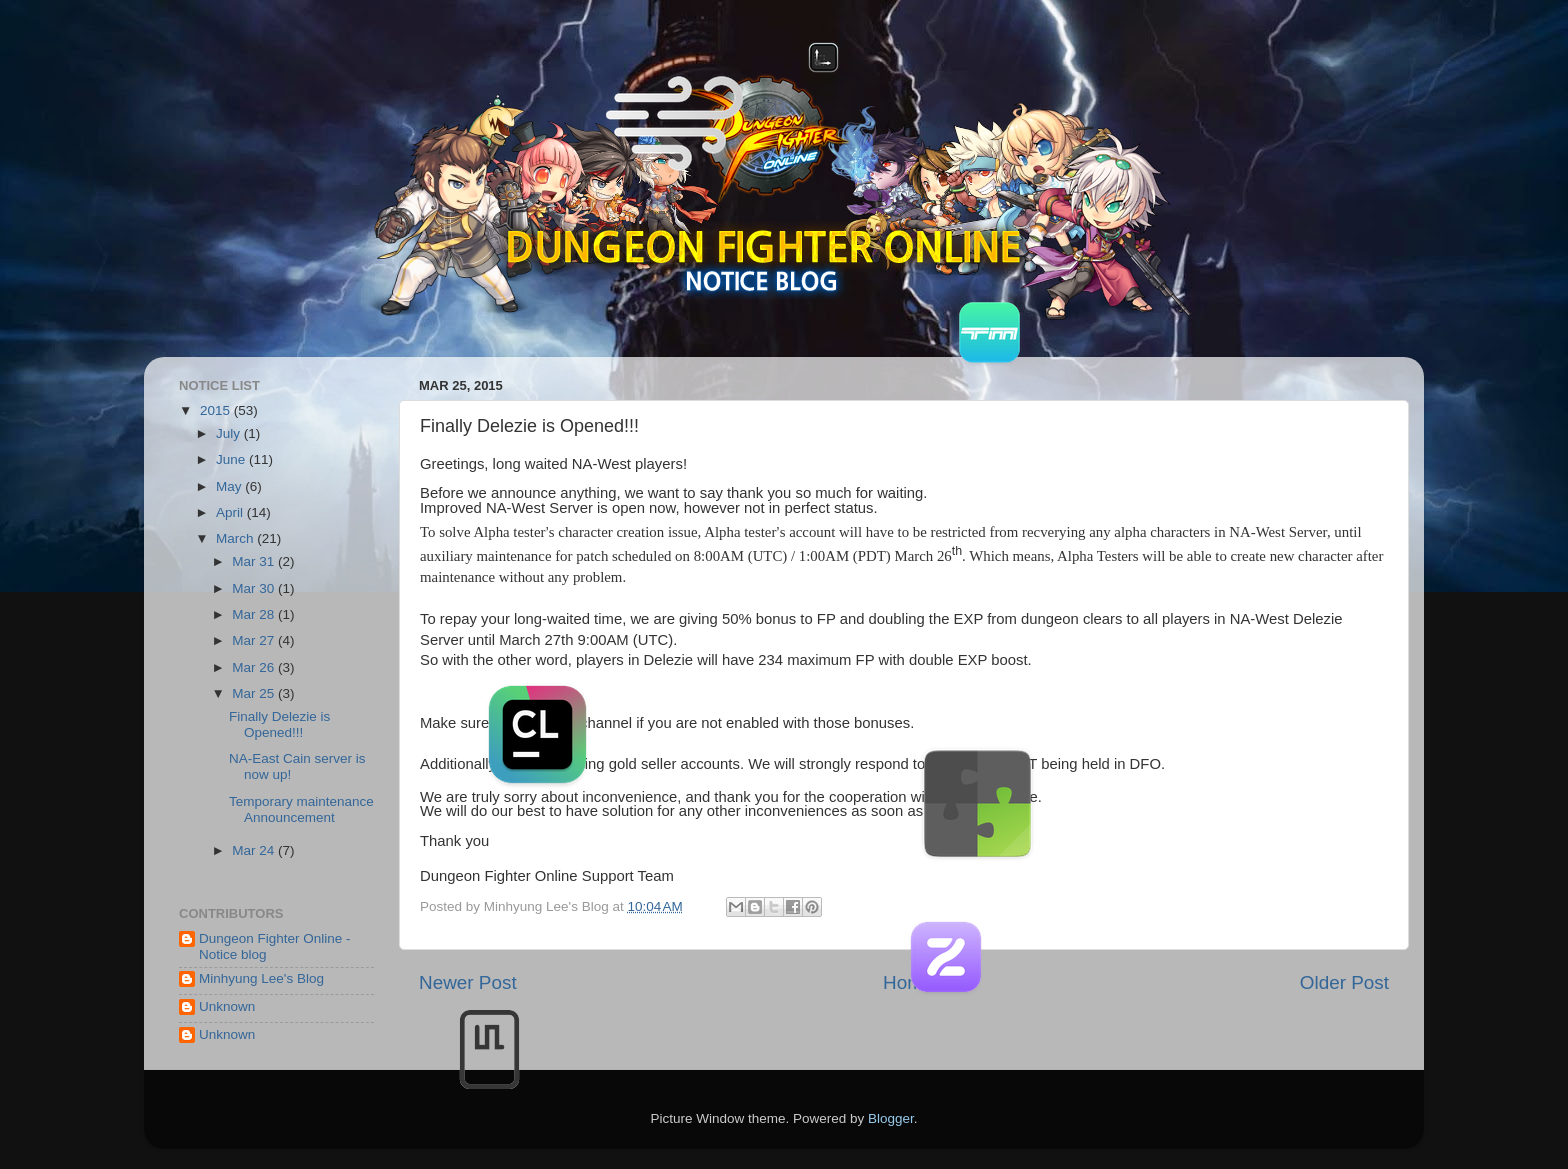 This screenshot has width=1568, height=1169. Describe the element at coordinates (989, 332) in the screenshot. I see `launch trackmania racing game` at that location.